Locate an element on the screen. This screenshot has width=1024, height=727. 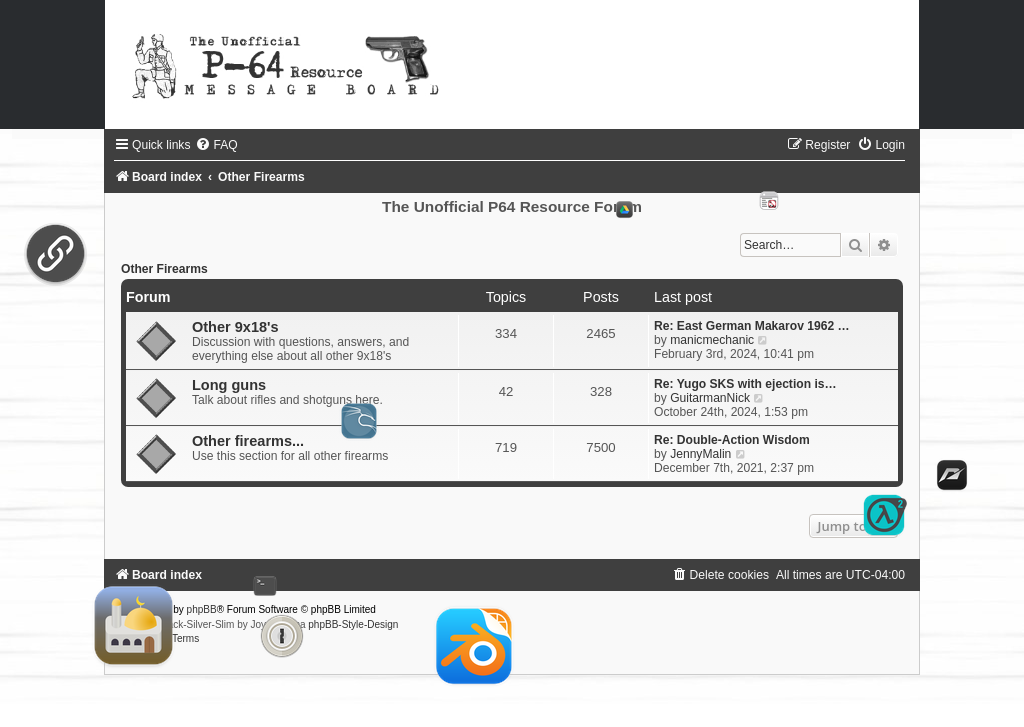
launch Half-Life 2: Lost Coast is located at coordinates (884, 515).